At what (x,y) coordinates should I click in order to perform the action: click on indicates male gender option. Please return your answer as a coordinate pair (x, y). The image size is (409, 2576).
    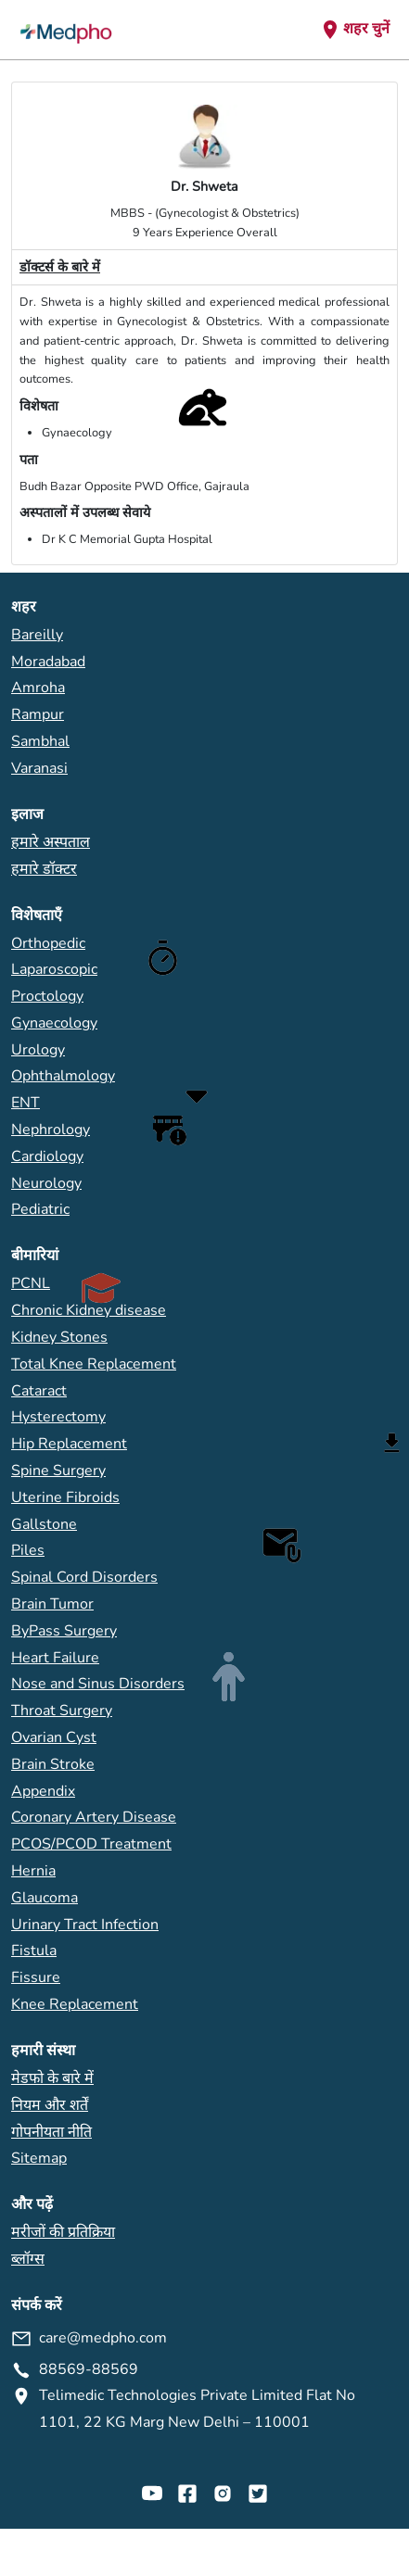
    Looking at the image, I should click on (228, 1676).